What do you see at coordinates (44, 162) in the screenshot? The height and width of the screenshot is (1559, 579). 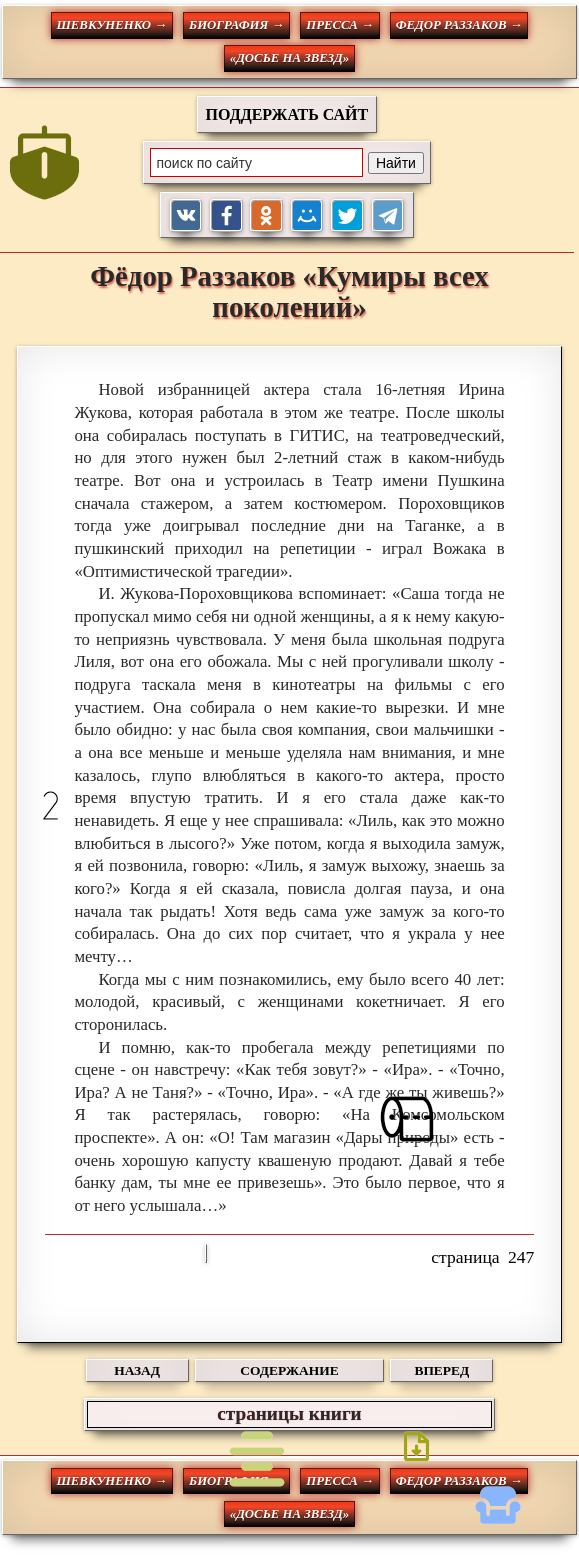 I see `access boat or ferry services` at bounding box center [44, 162].